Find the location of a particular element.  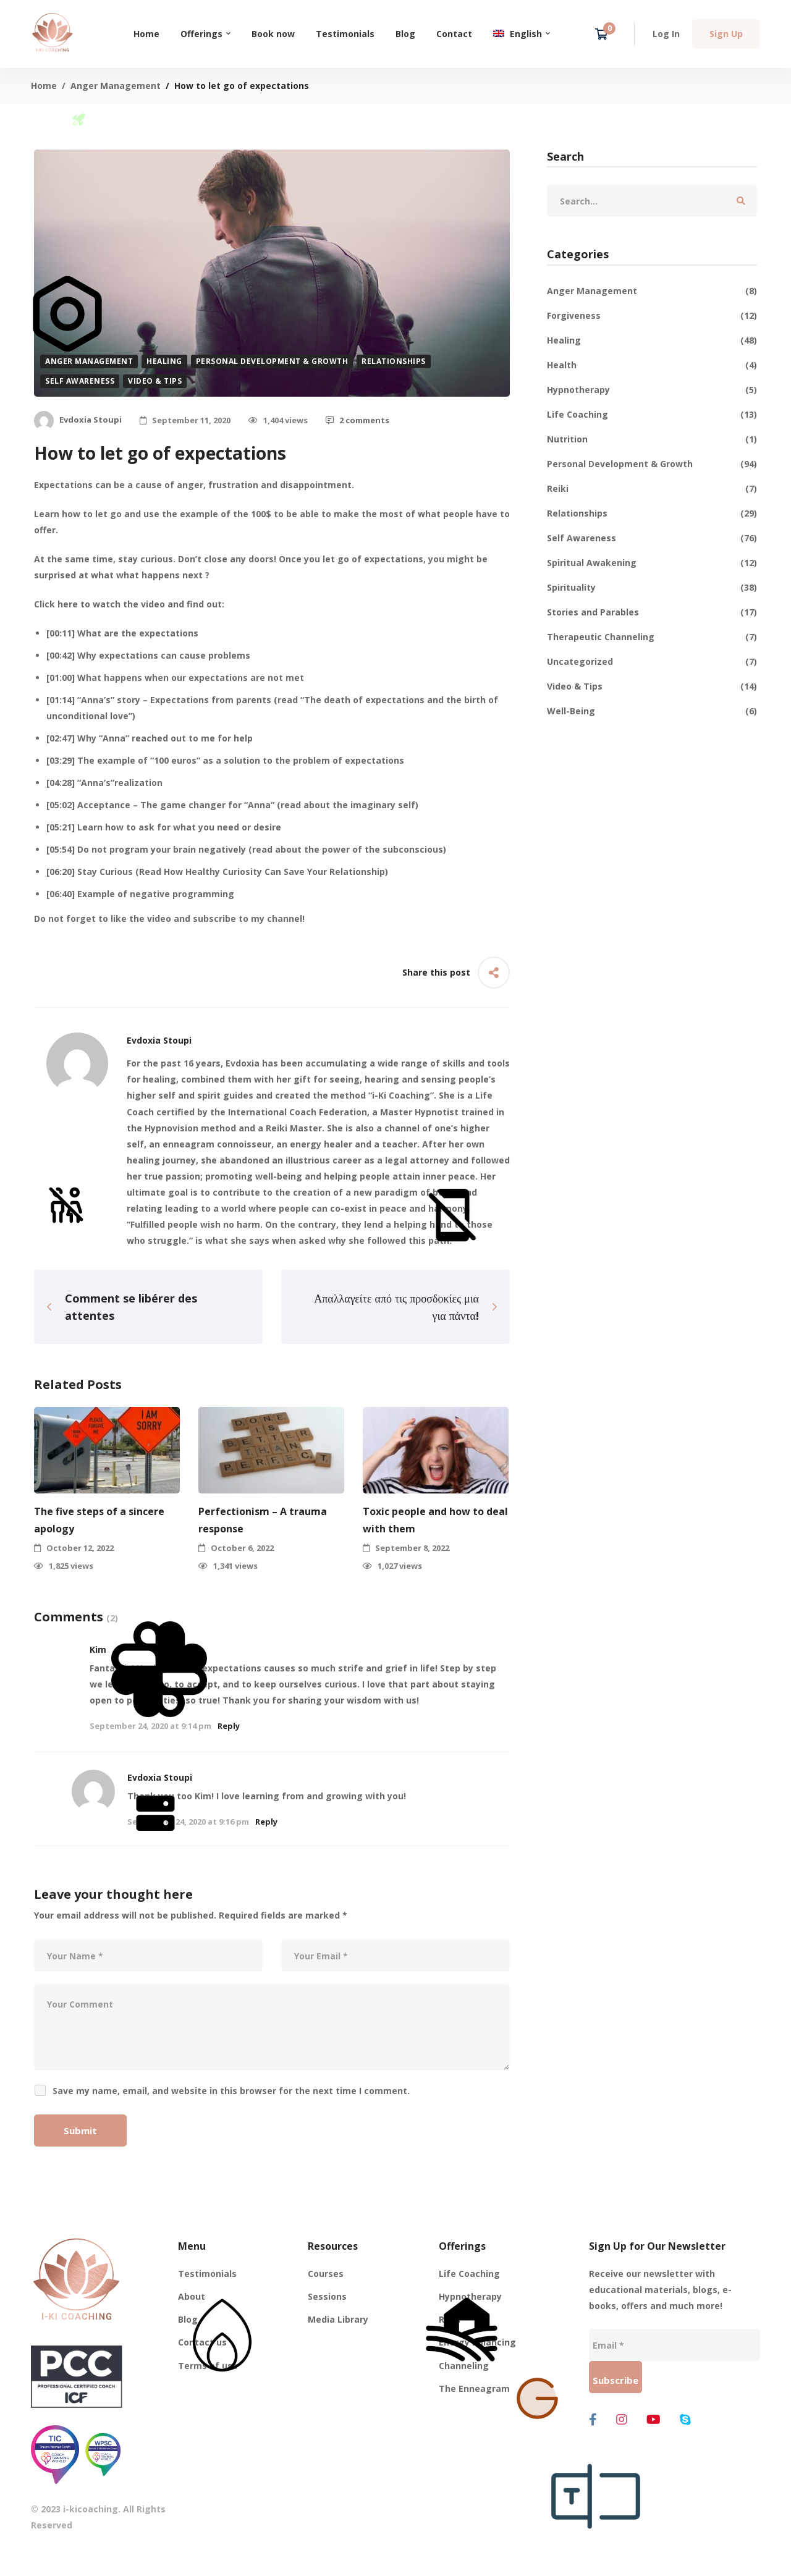

disable friends or social features is located at coordinates (66, 1204).